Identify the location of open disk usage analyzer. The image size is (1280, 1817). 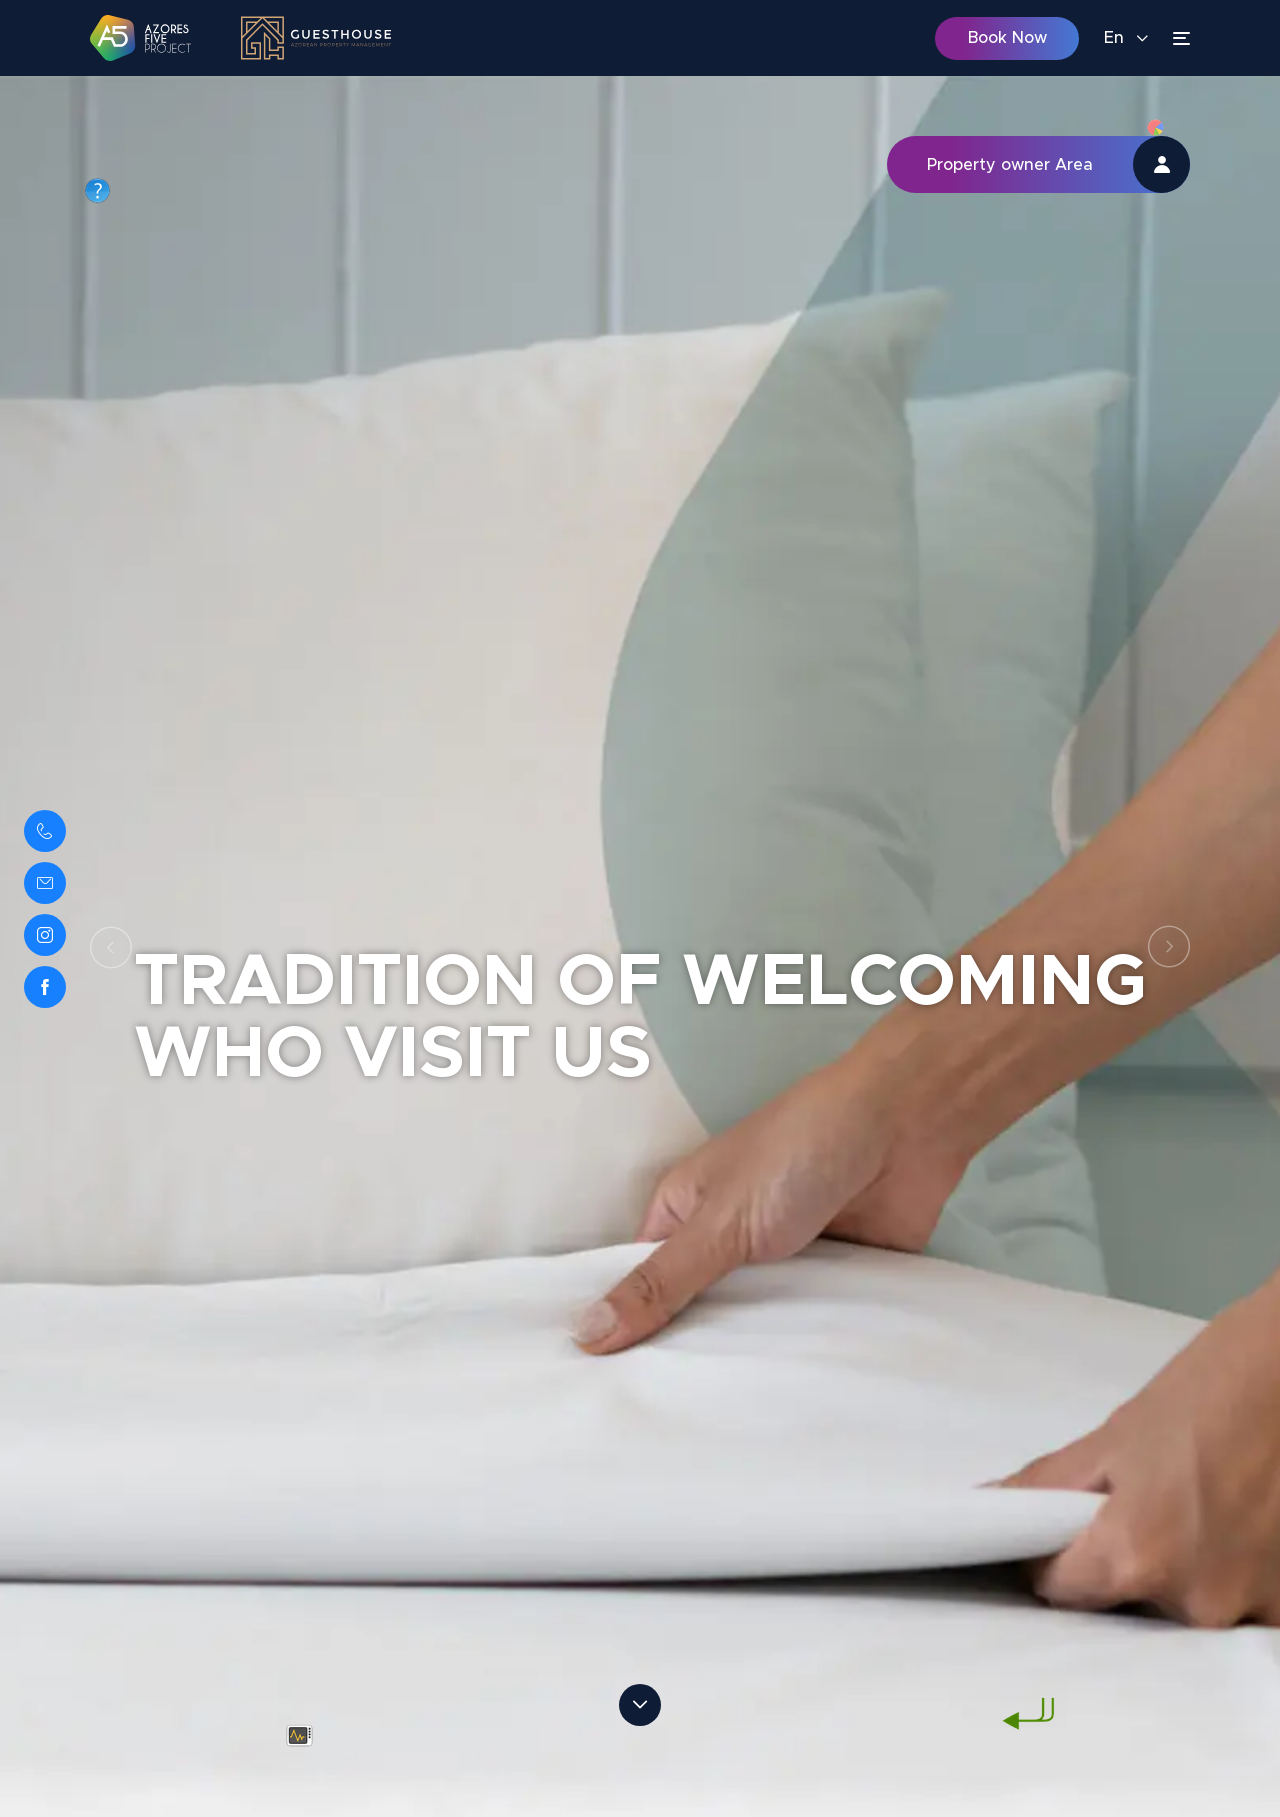
(1155, 127).